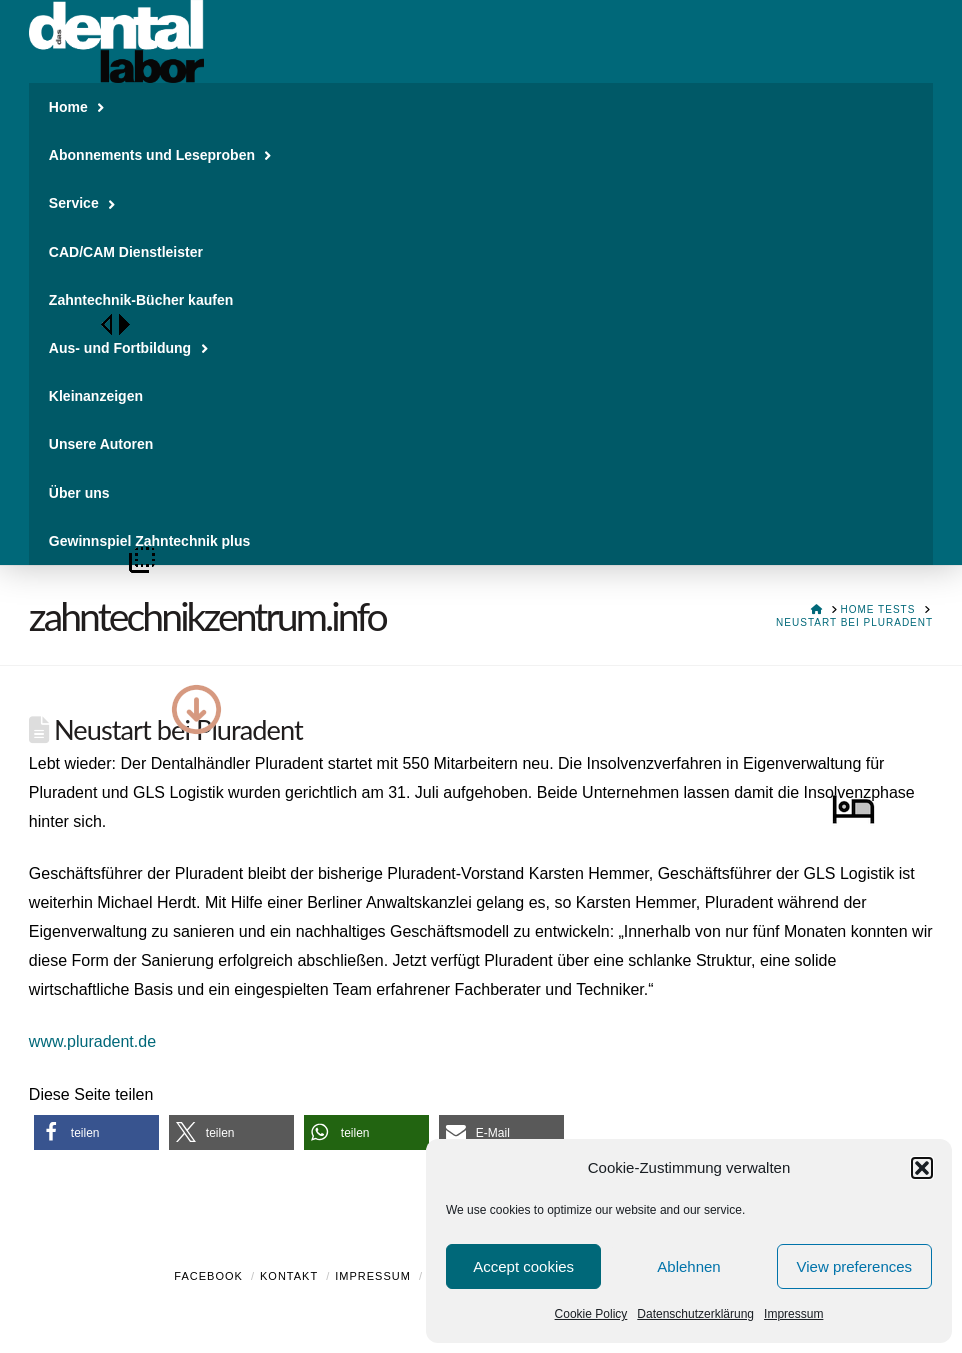  What do you see at coordinates (853, 808) in the screenshot?
I see `find nearby hotels or accommodations` at bounding box center [853, 808].